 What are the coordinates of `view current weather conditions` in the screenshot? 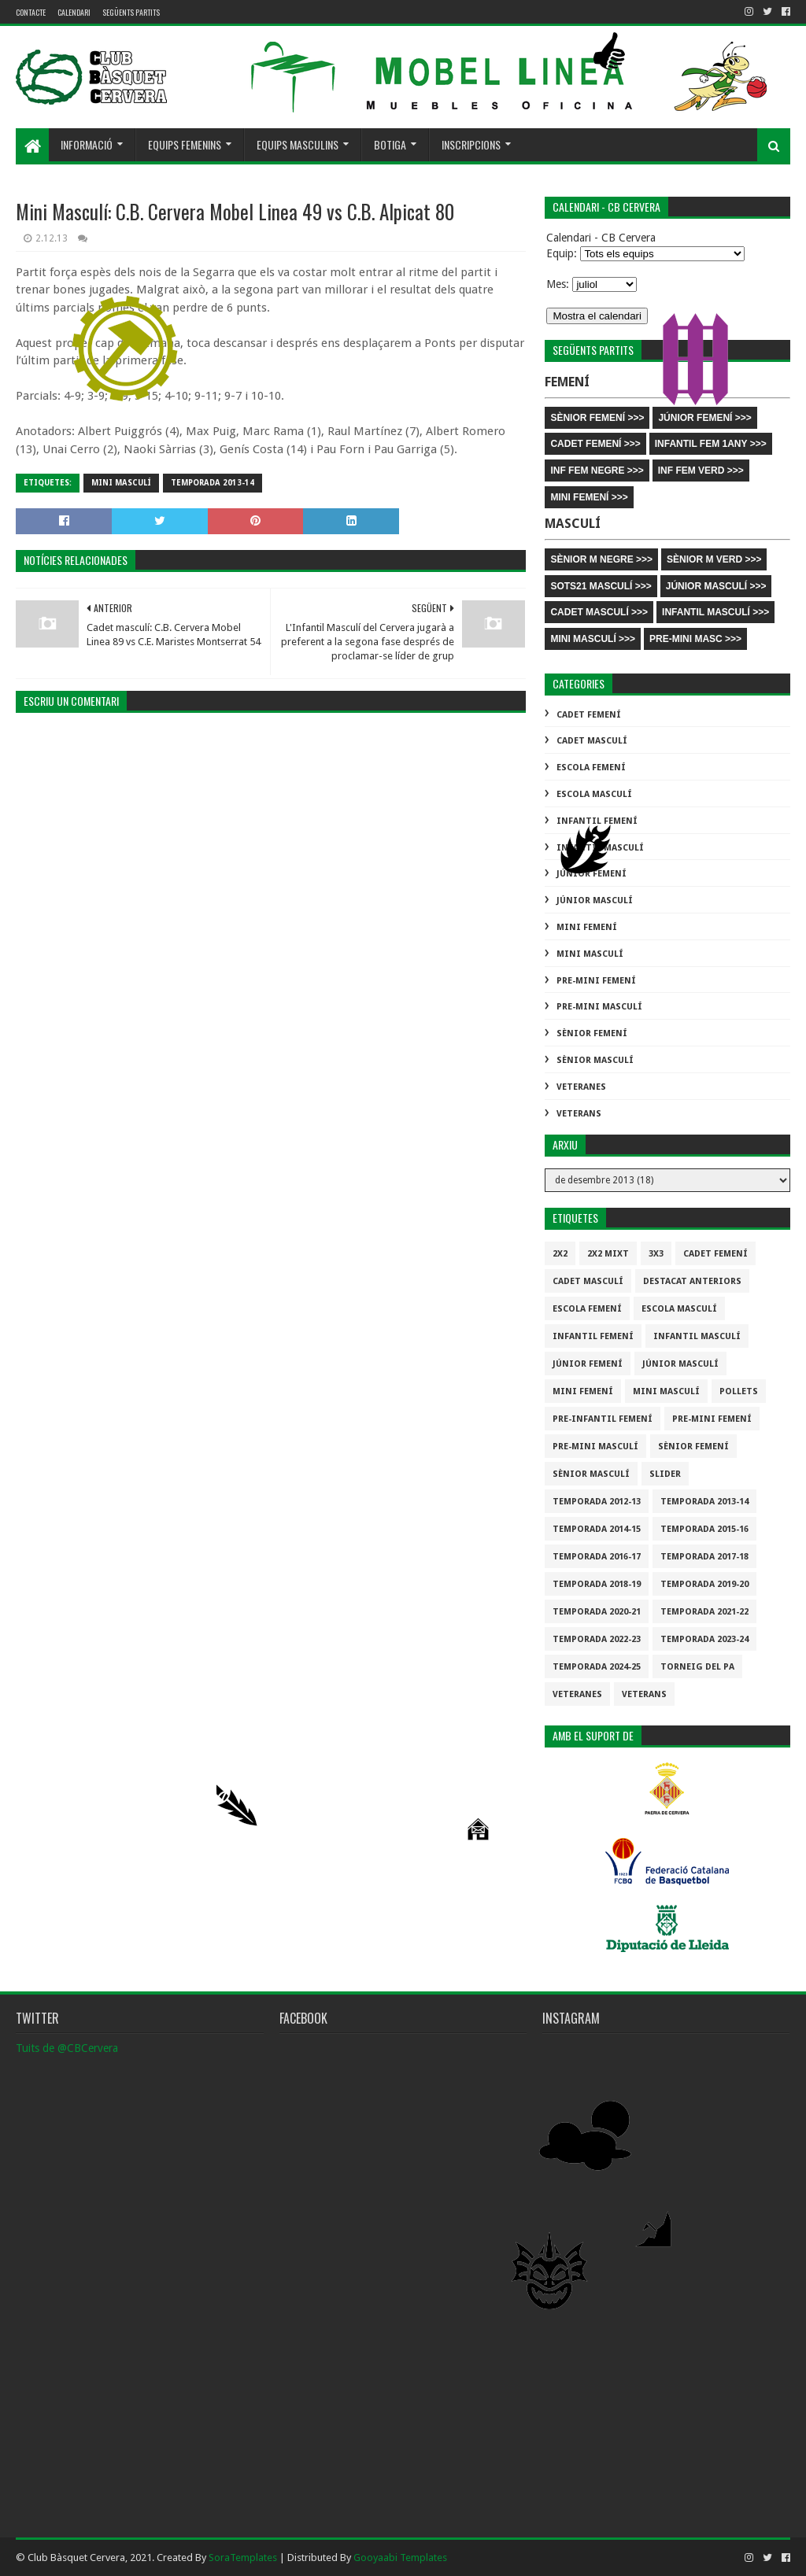 It's located at (585, 2137).